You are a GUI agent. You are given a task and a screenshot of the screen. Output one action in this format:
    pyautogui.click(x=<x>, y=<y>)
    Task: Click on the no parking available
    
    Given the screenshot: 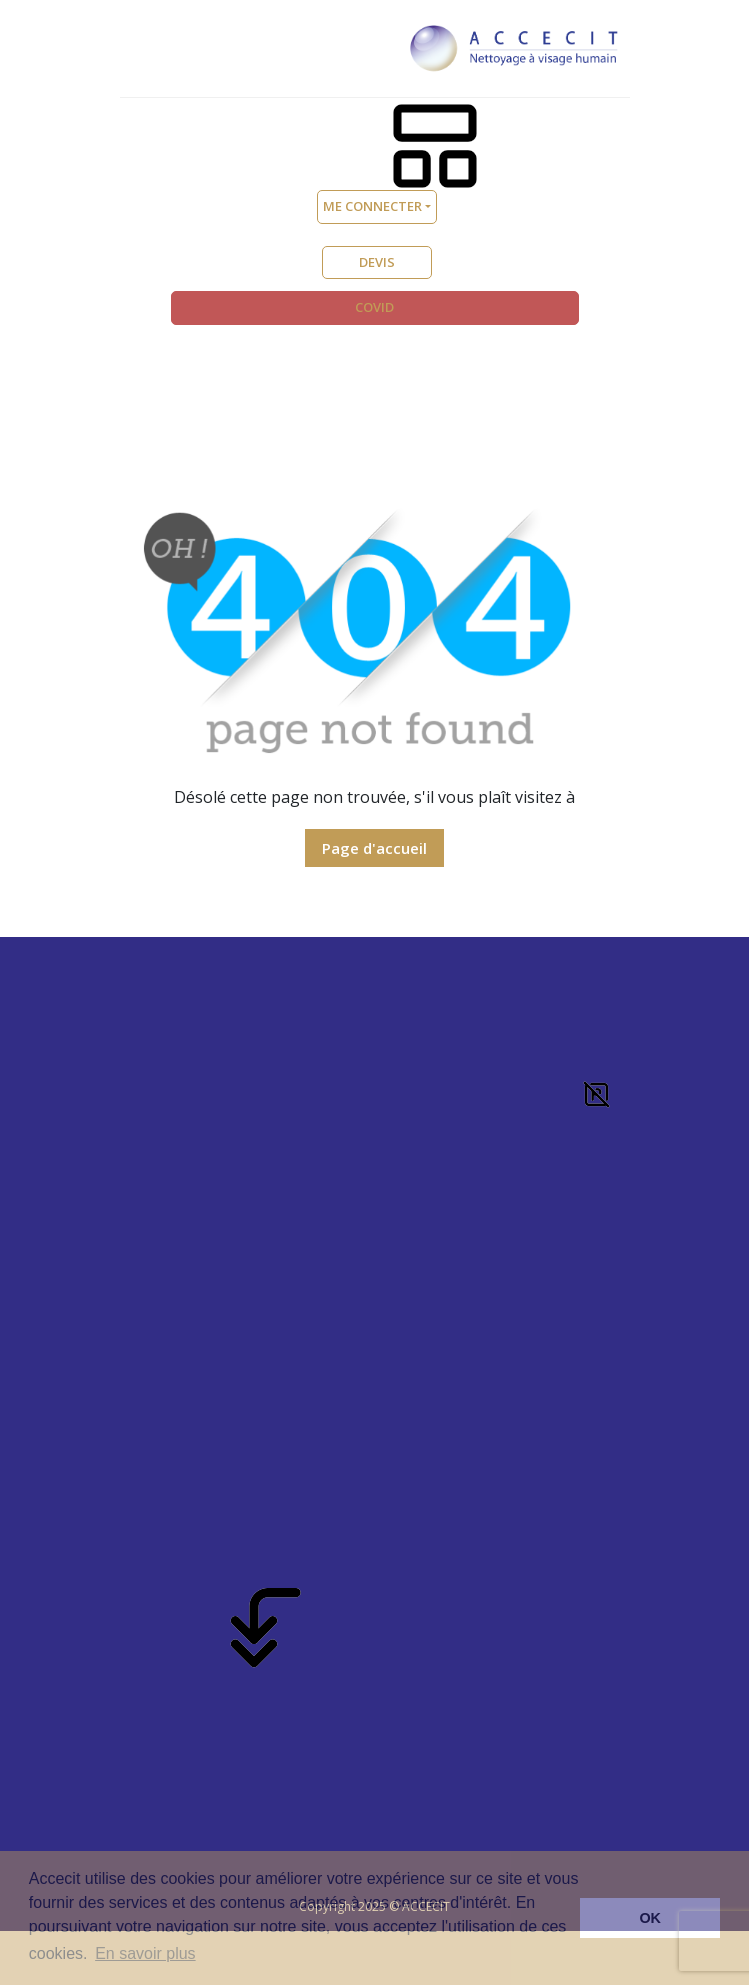 What is the action you would take?
    pyautogui.click(x=596, y=1094)
    